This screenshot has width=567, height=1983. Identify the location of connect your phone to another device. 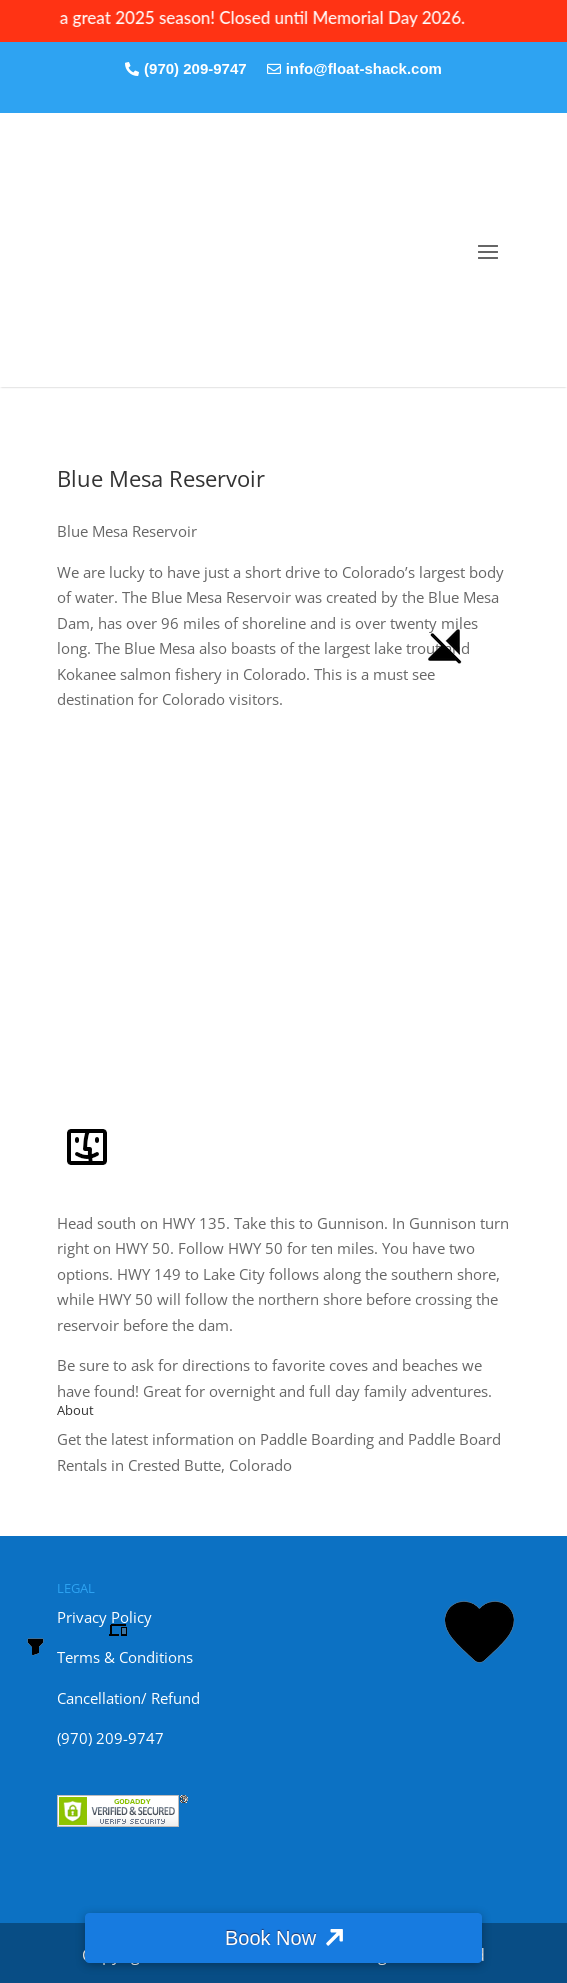
(118, 1630).